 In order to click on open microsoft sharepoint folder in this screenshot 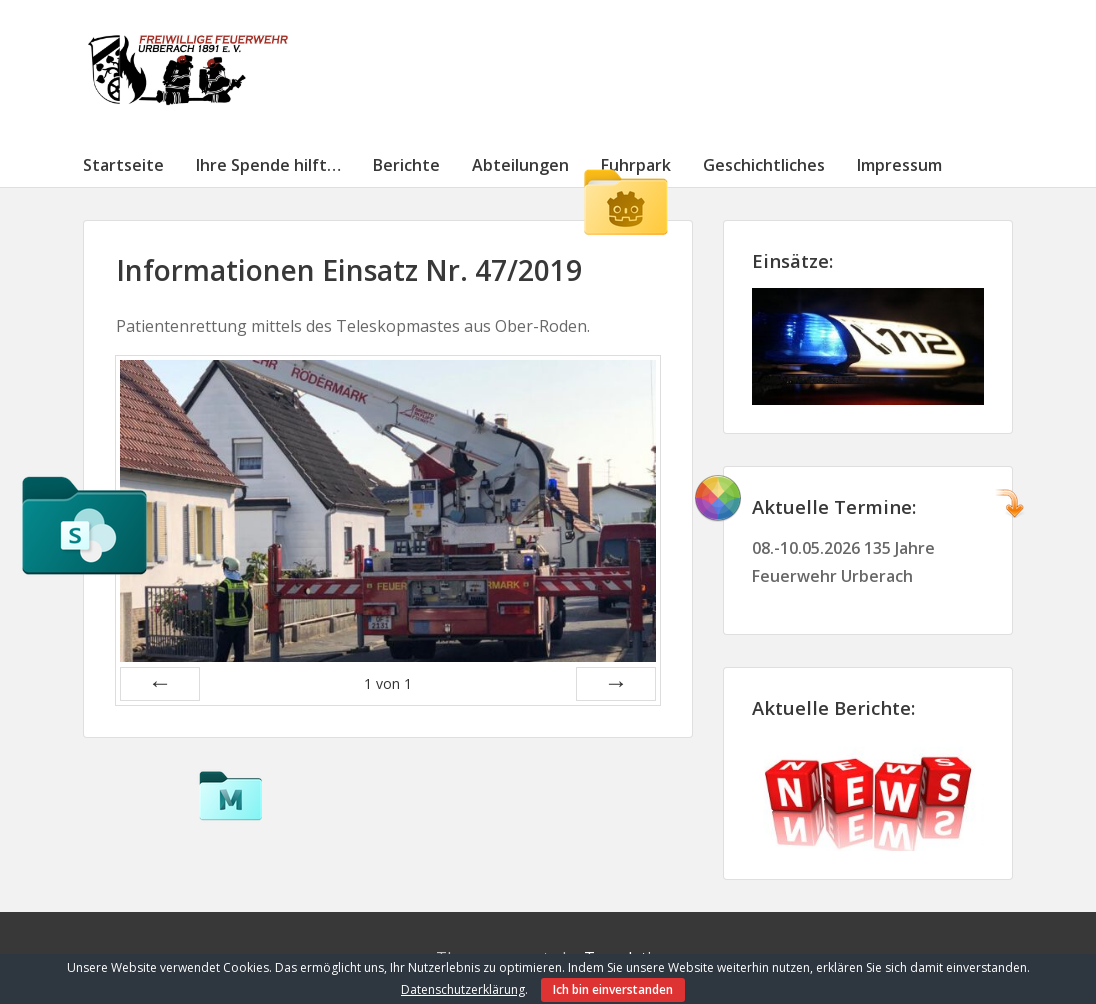, I will do `click(84, 529)`.